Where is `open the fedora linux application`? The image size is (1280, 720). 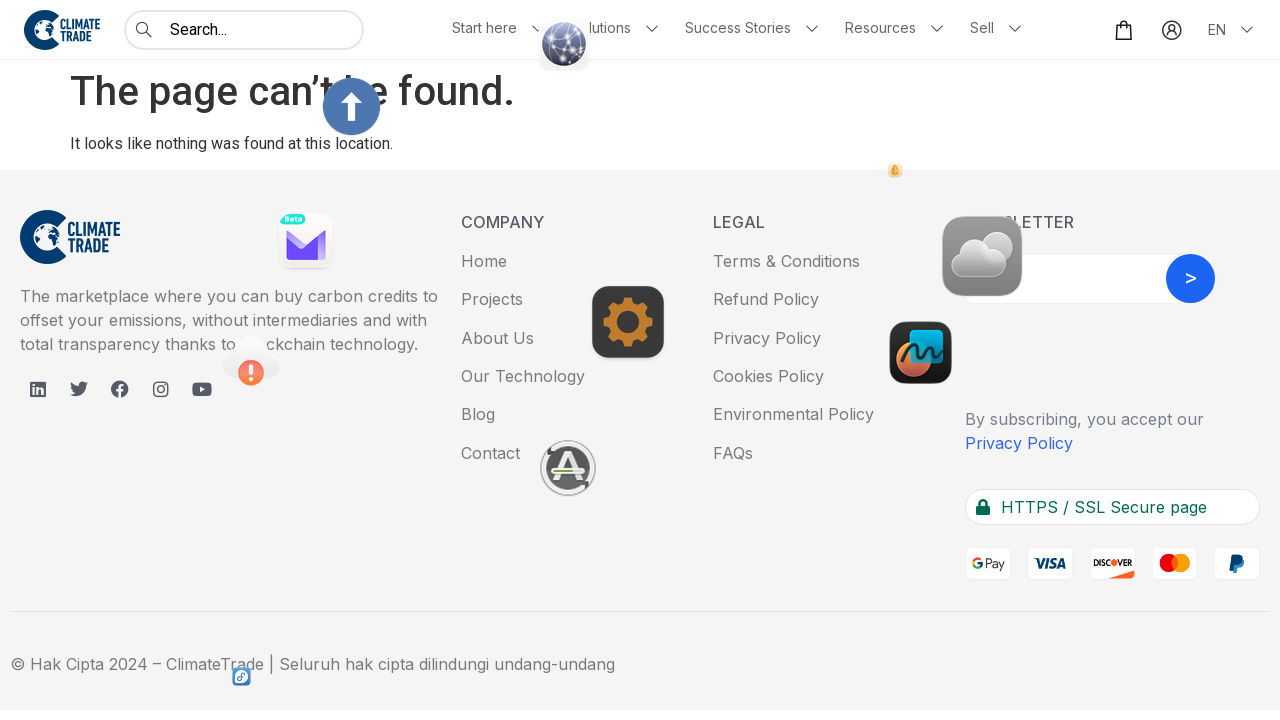 open the fedora linux application is located at coordinates (241, 676).